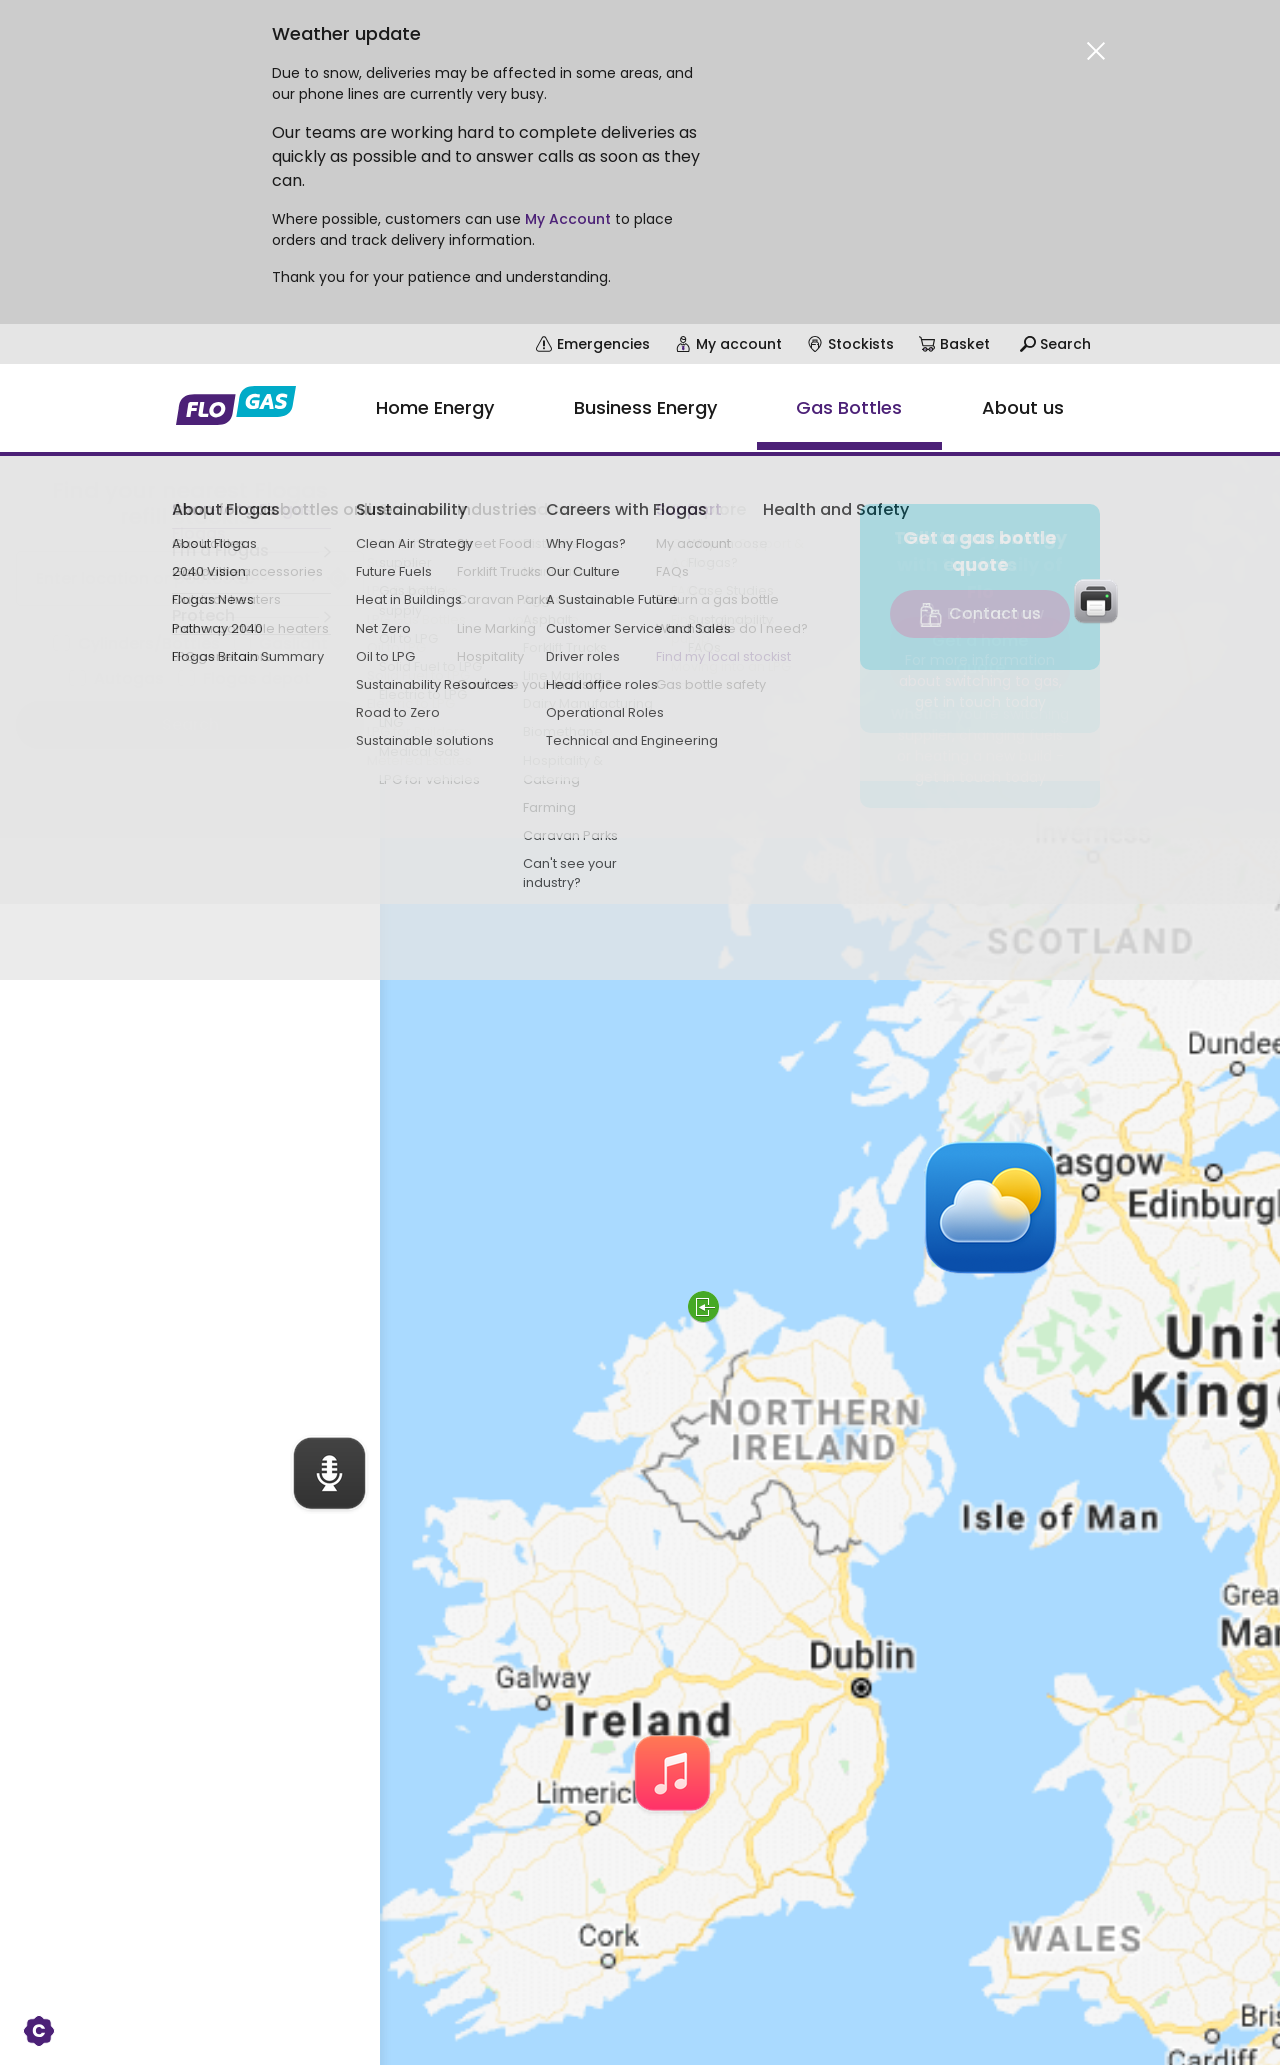  I want to click on open the weather app, so click(990, 1207).